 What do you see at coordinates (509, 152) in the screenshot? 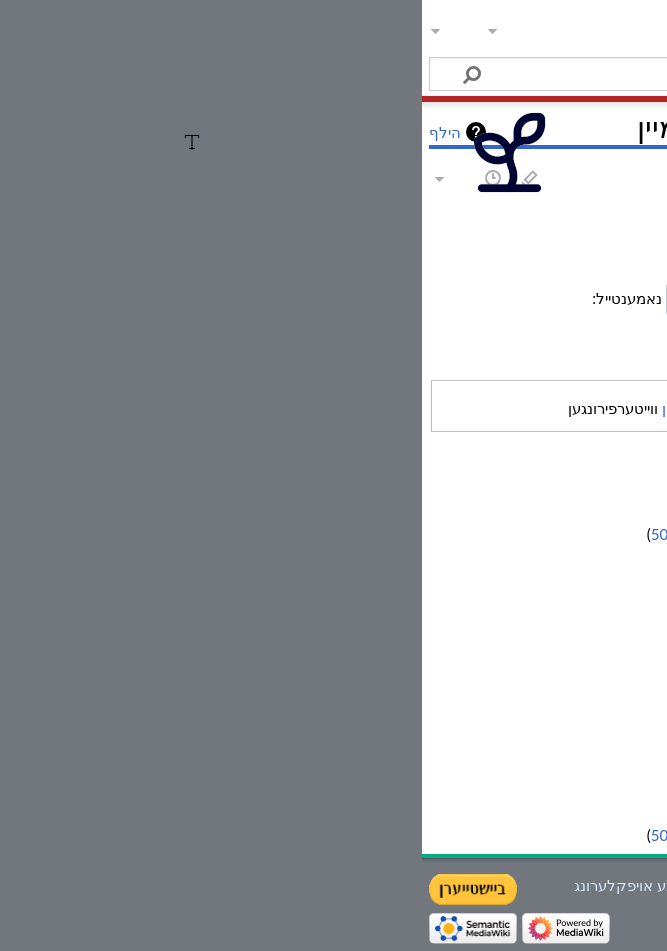
I see `indicates growth or progress` at bounding box center [509, 152].